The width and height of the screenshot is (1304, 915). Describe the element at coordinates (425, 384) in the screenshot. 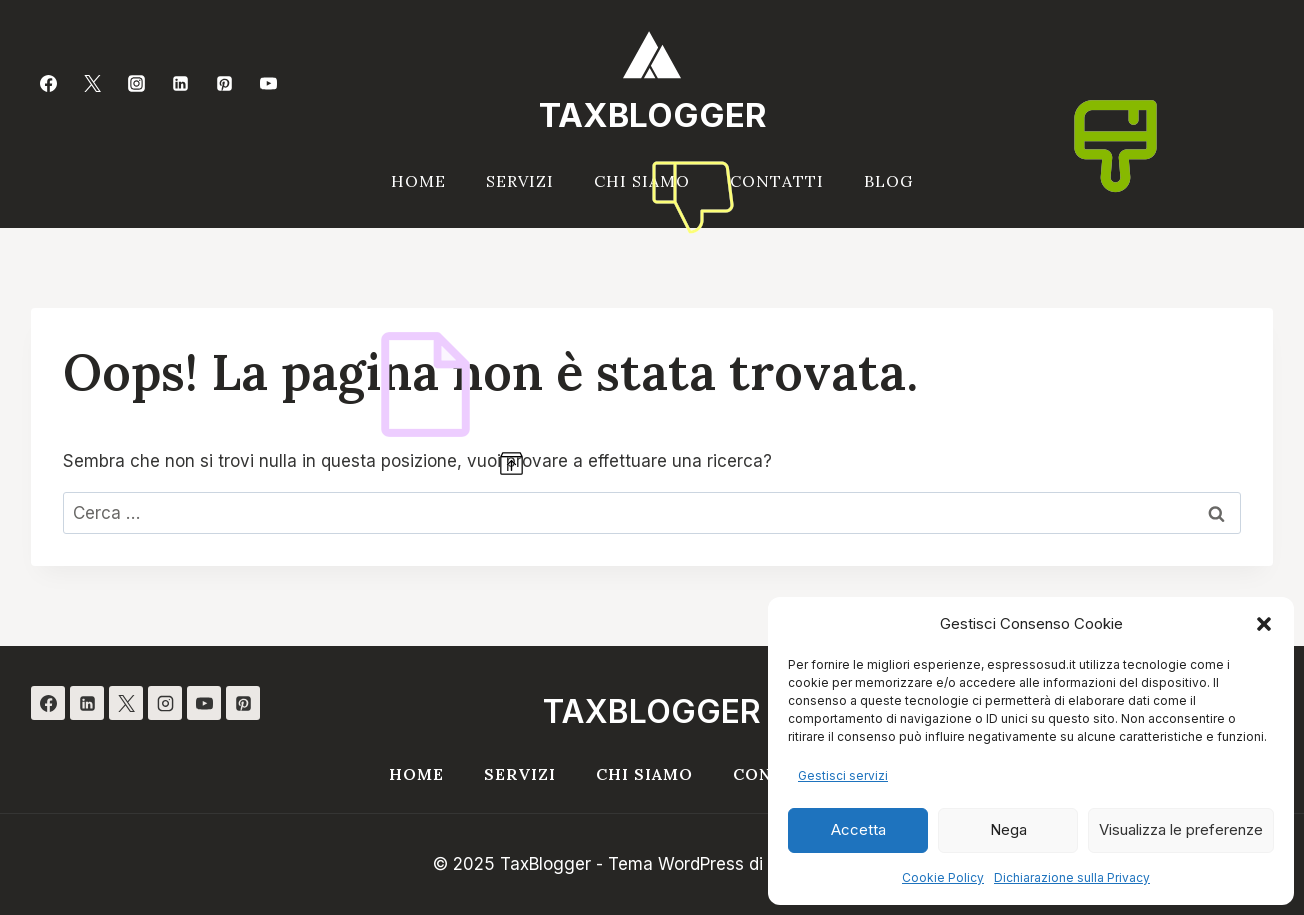

I see `view or open a document` at that location.